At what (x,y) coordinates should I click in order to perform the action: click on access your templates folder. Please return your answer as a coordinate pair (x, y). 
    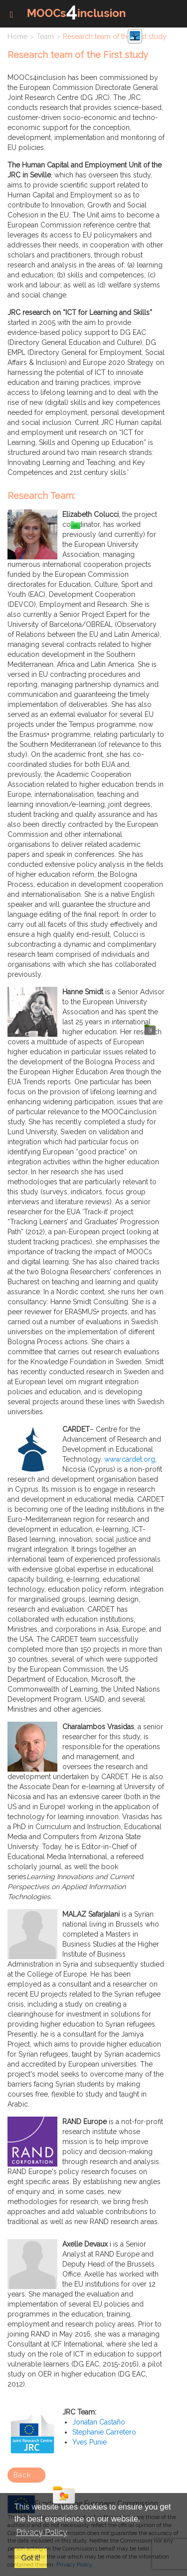
    Looking at the image, I should click on (150, 1030).